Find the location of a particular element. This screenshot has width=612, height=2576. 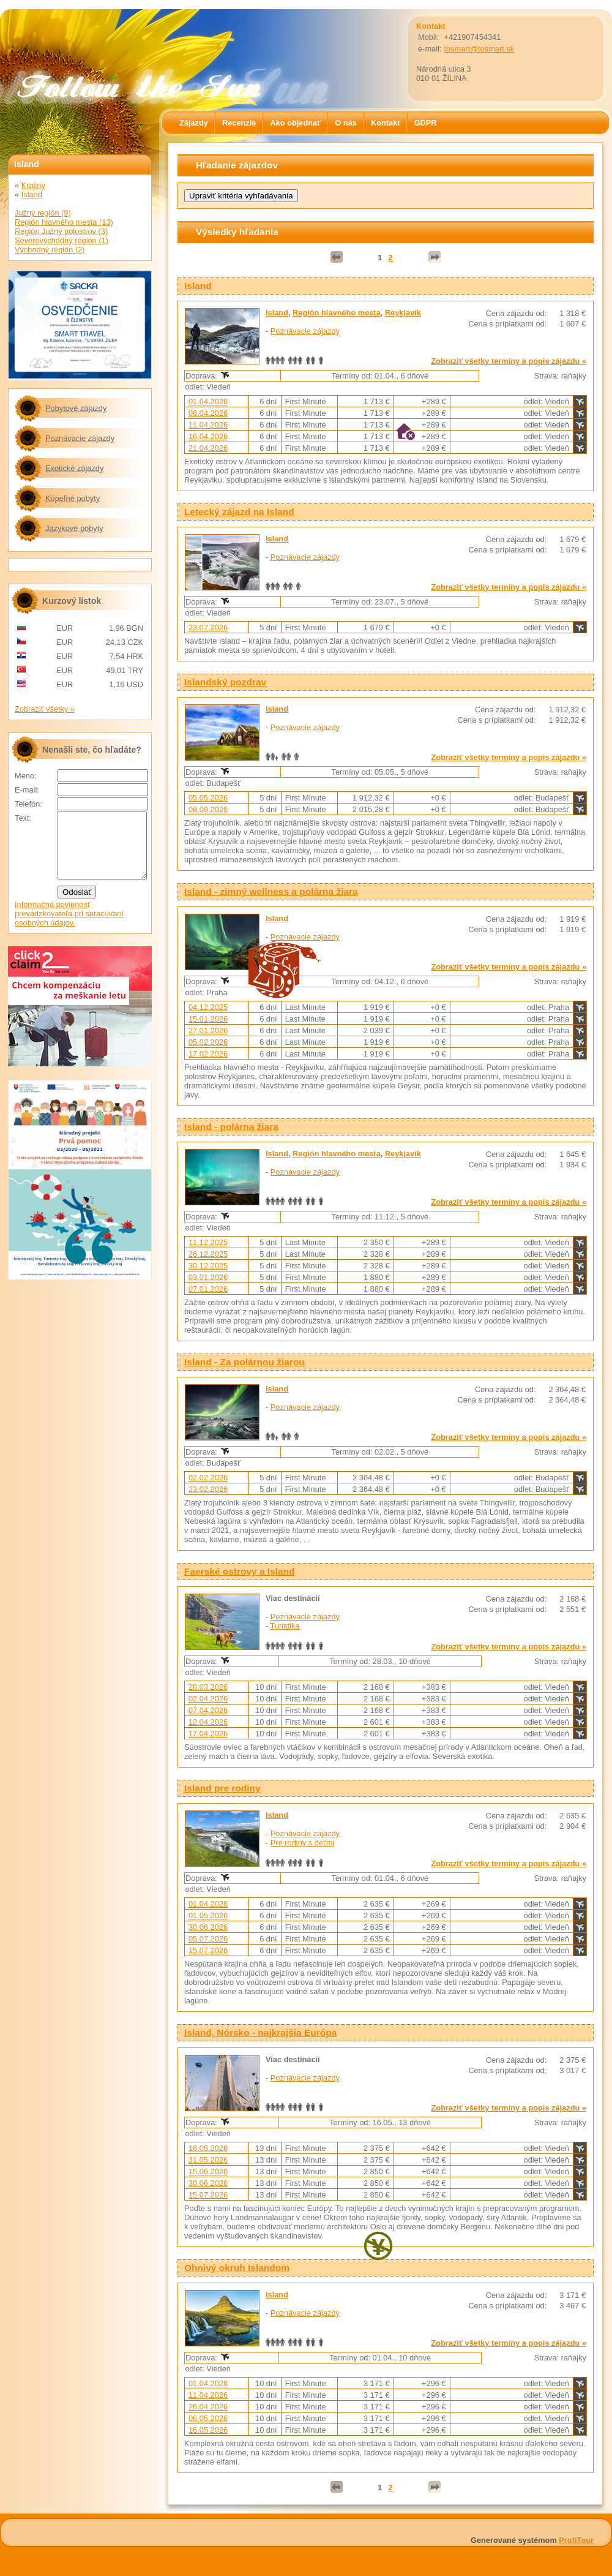

insert a block quote is located at coordinates (89, 1246).